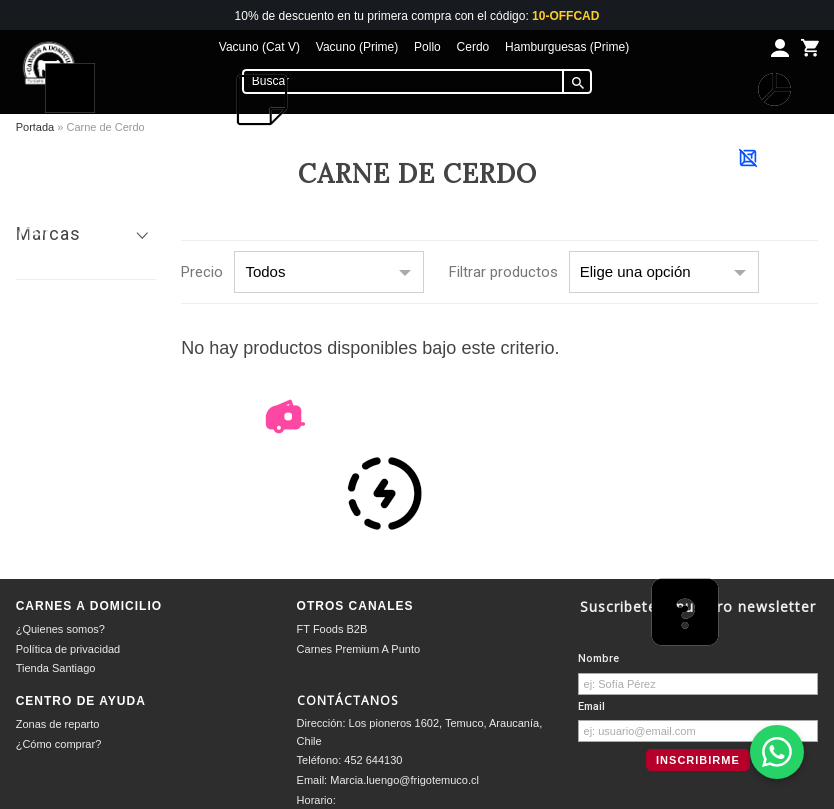  What do you see at coordinates (748, 158) in the screenshot?
I see `disable box model view` at bounding box center [748, 158].